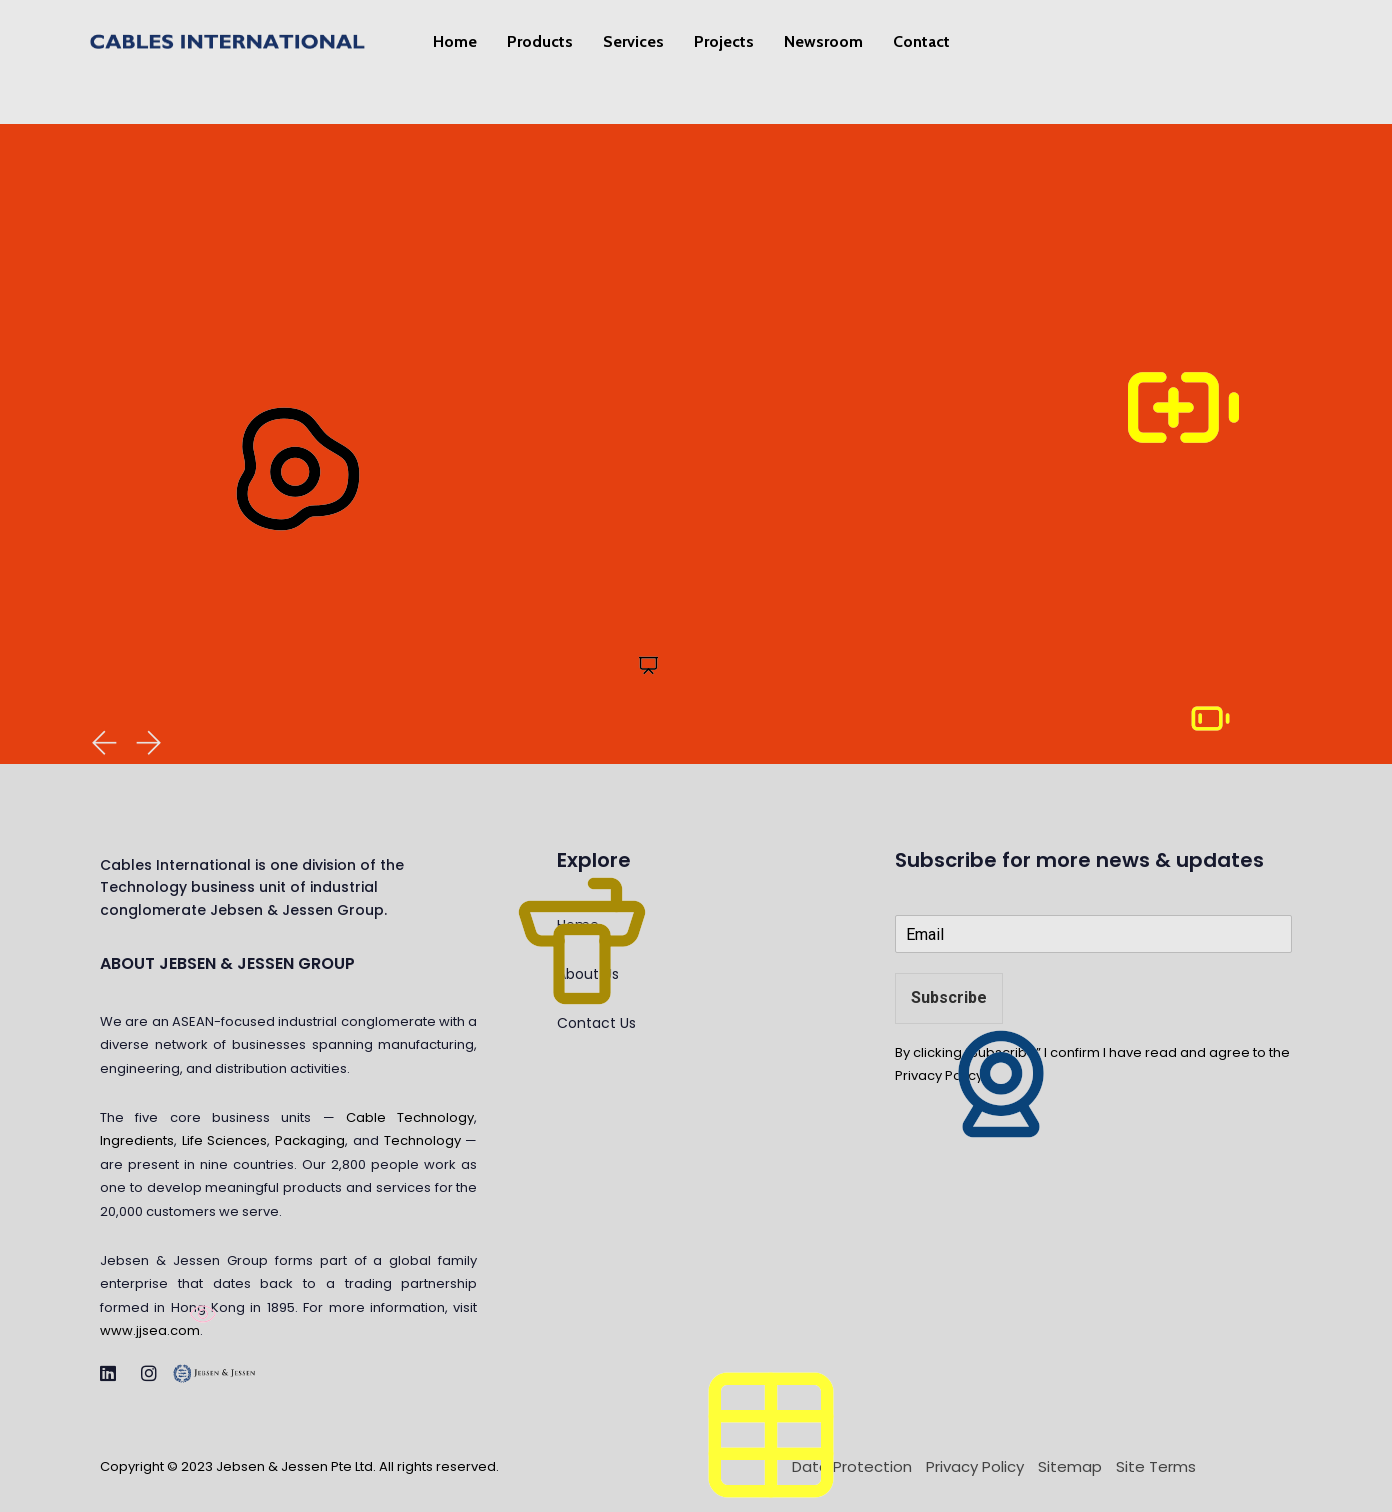 This screenshot has width=1392, height=1512. What do you see at coordinates (771, 1435) in the screenshot?
I see `view data in table format` at bounding box center [771, 1435].